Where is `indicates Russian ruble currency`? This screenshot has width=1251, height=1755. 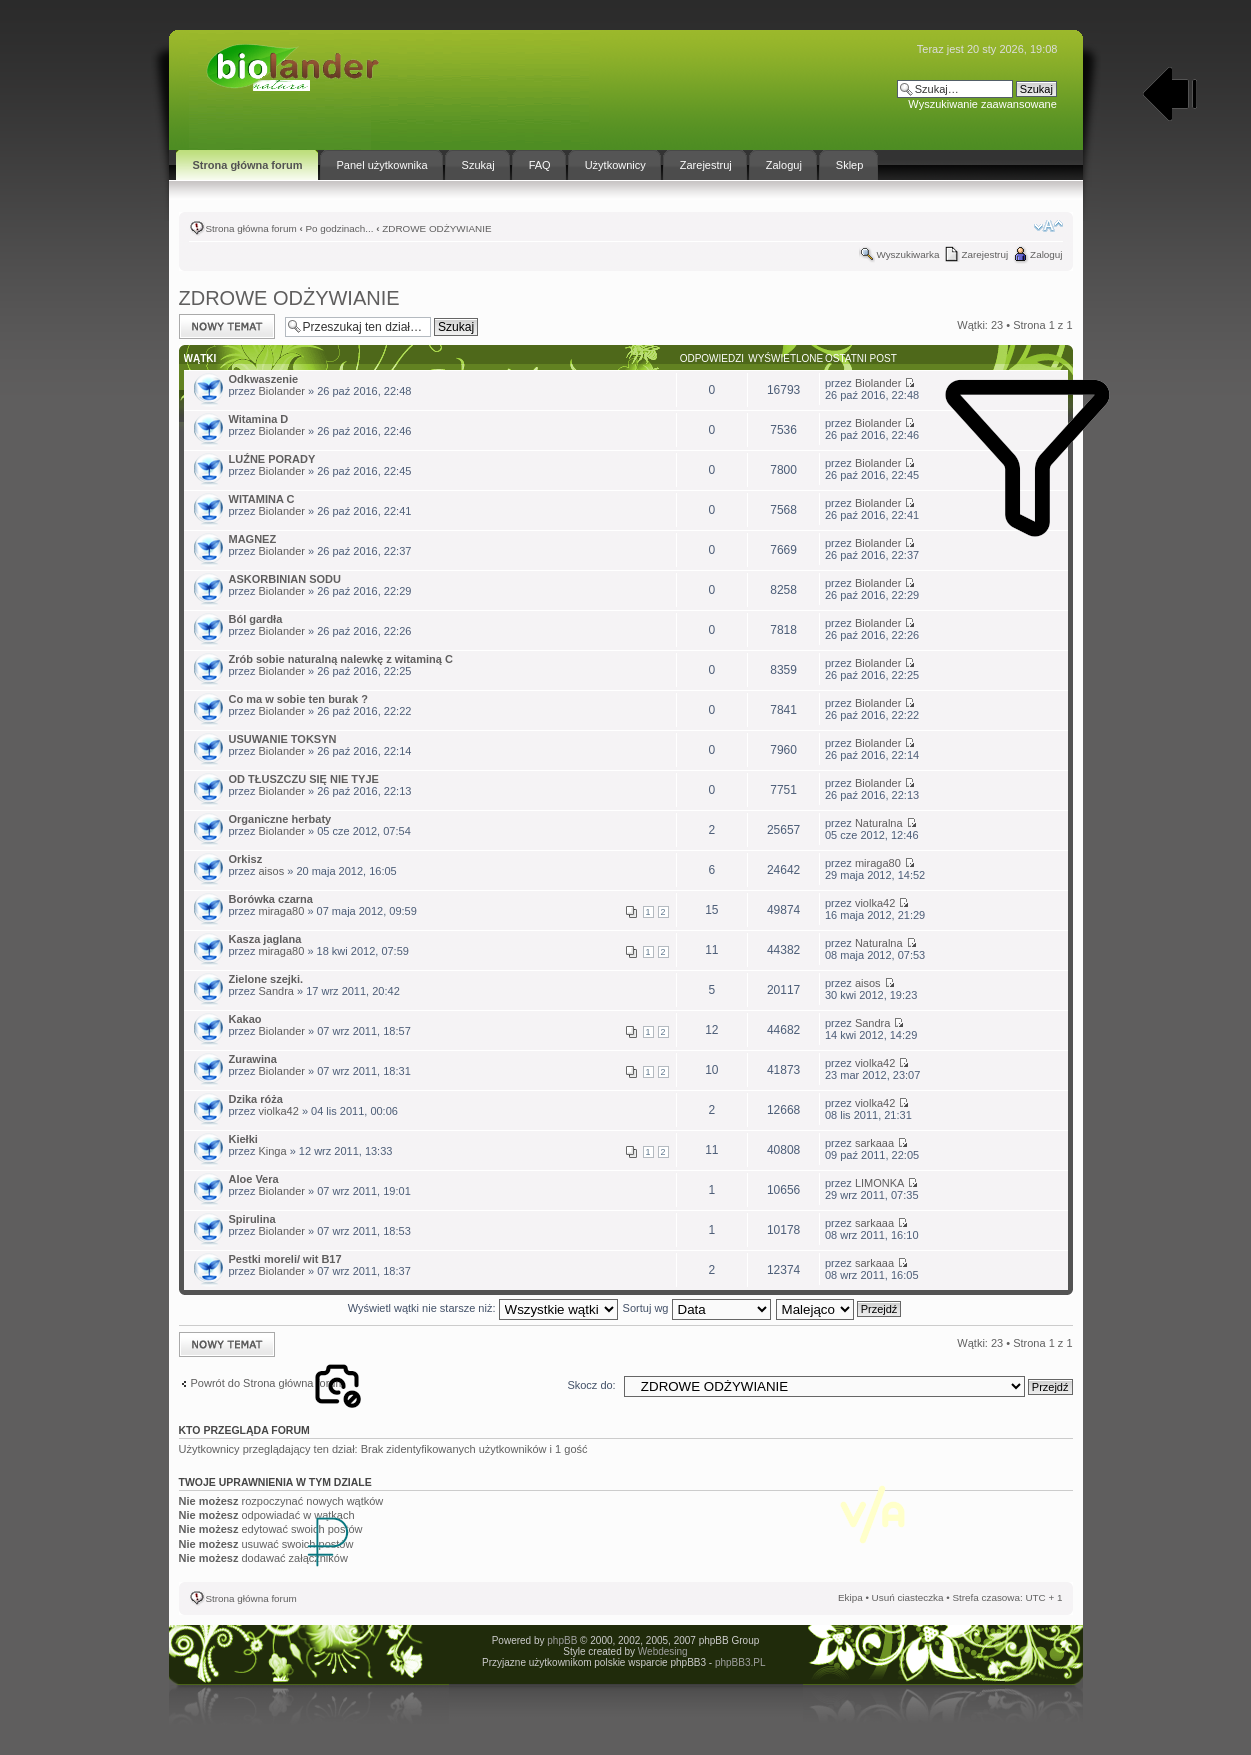 indicates Russian ruble currency is located at coordinates (328, 1542).